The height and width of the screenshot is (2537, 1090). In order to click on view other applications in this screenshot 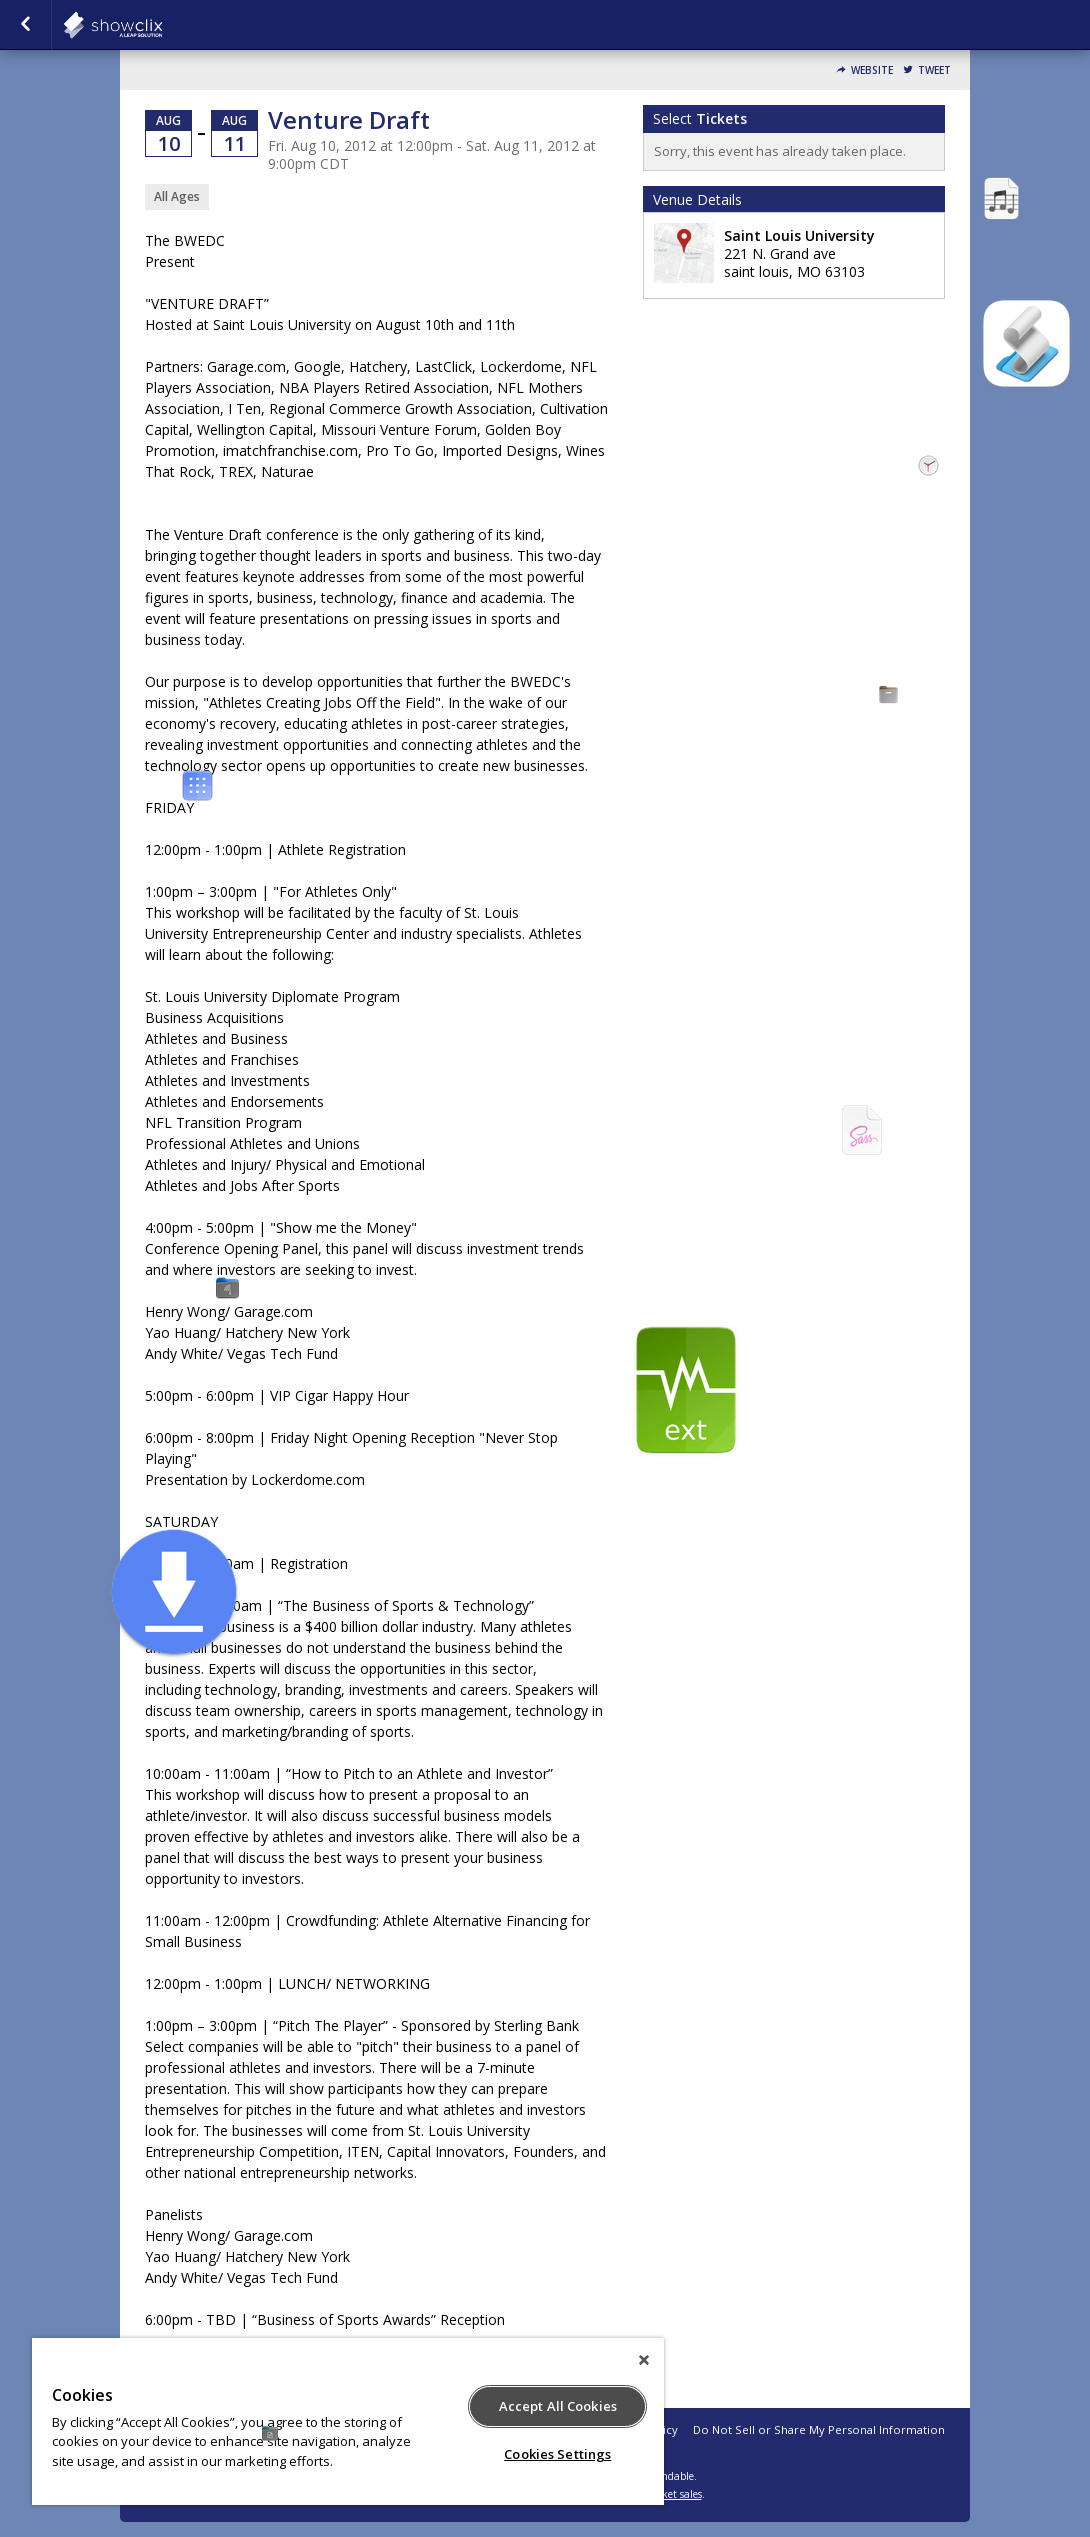, I will do `click(197, 785)`.